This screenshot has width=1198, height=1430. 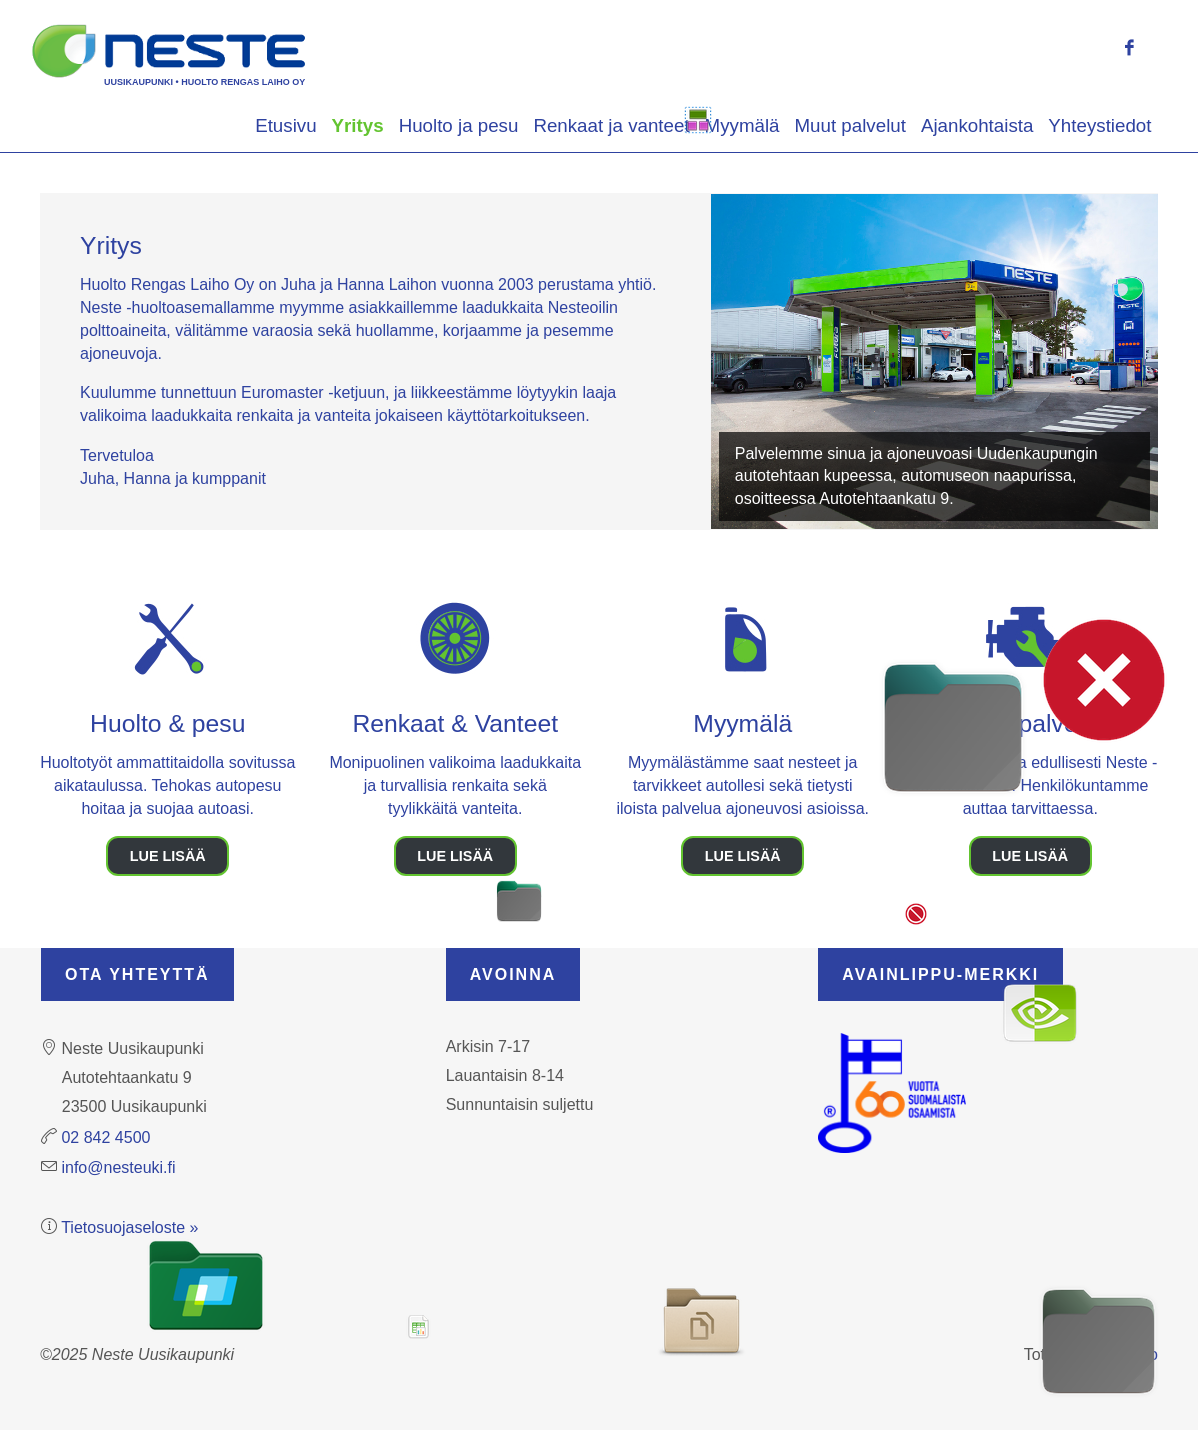 I want to click on open jquery mobile project folder, so click(x=205, y=1288).